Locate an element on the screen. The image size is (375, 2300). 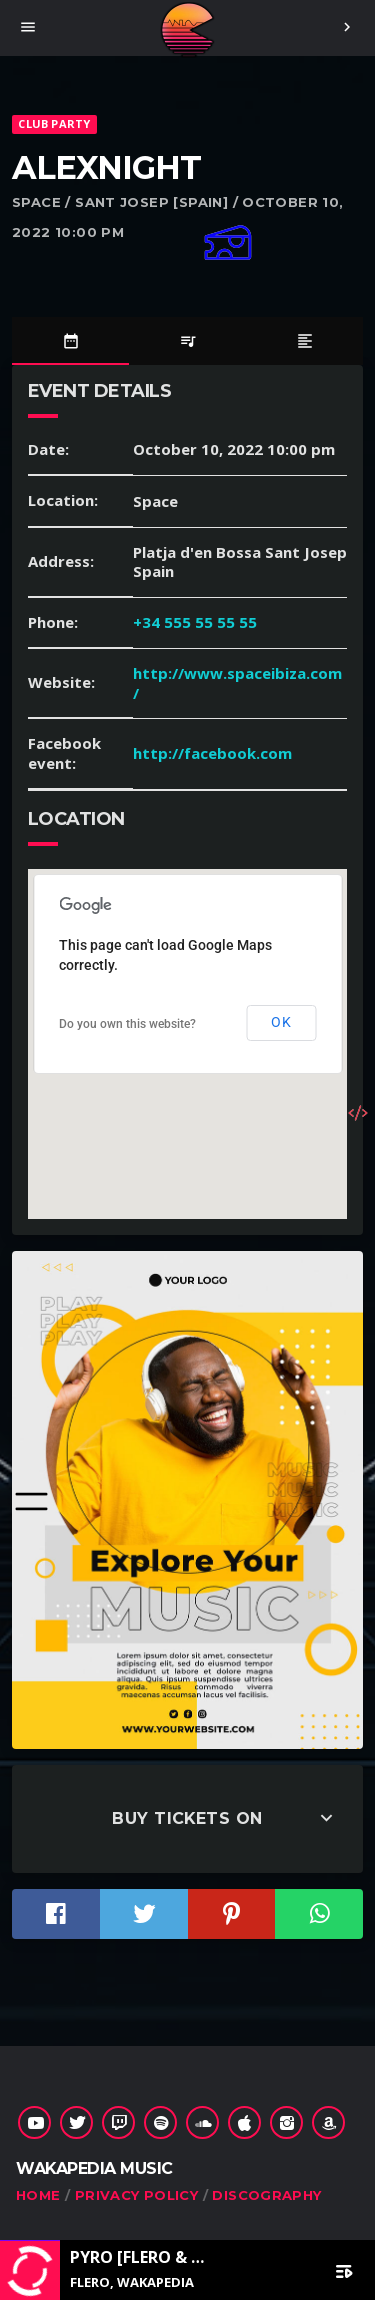
open navigation menu is located at coordinates (31, 1501).